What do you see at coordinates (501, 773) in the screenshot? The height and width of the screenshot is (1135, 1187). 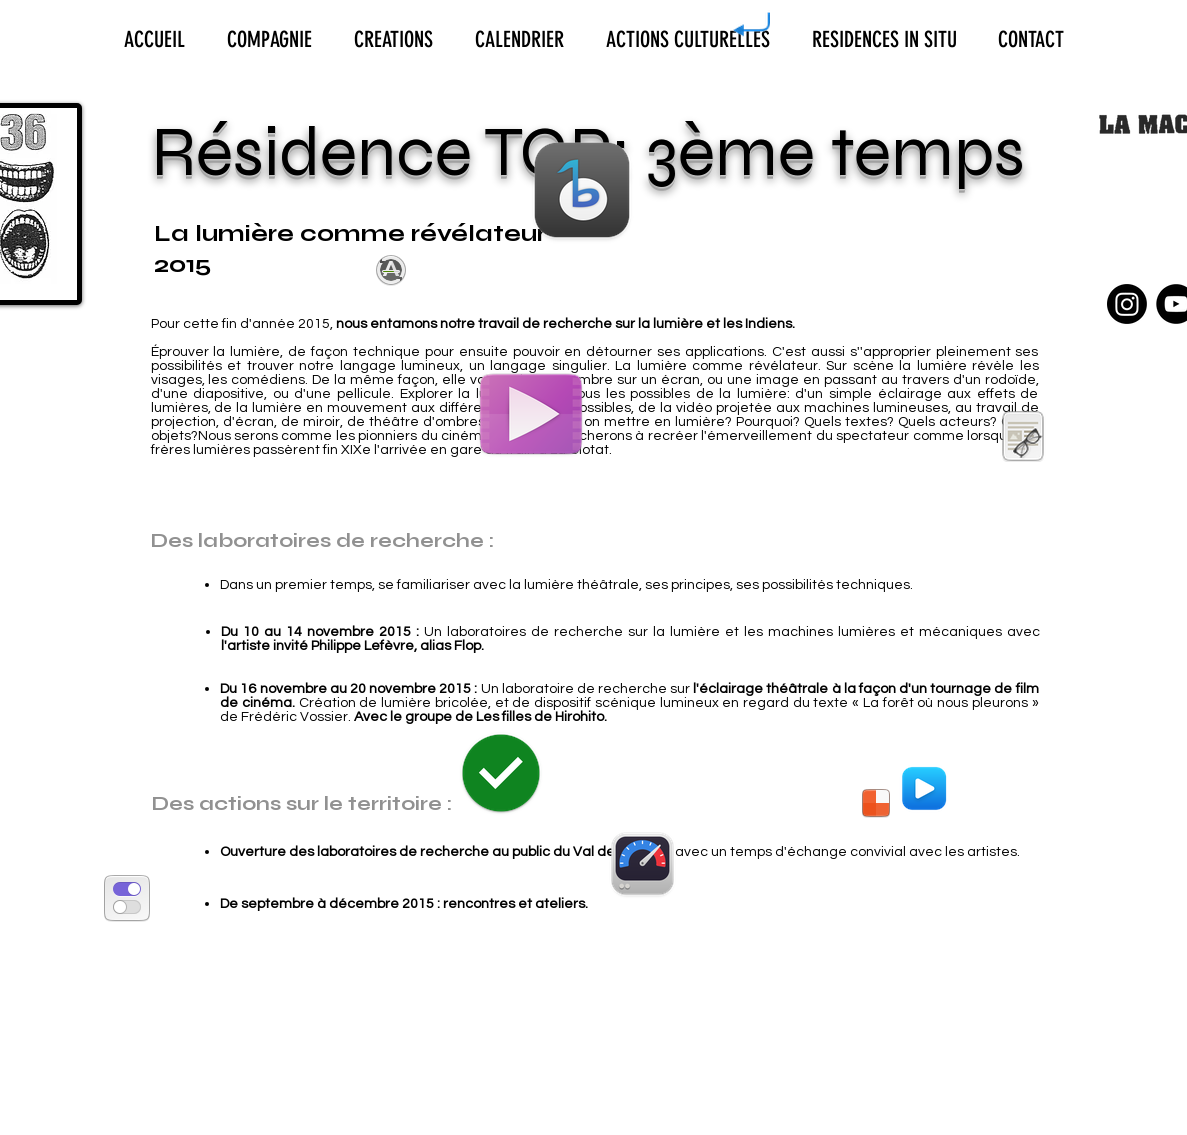 I see `confirm or apply changes` at bounding box center [501, 773].